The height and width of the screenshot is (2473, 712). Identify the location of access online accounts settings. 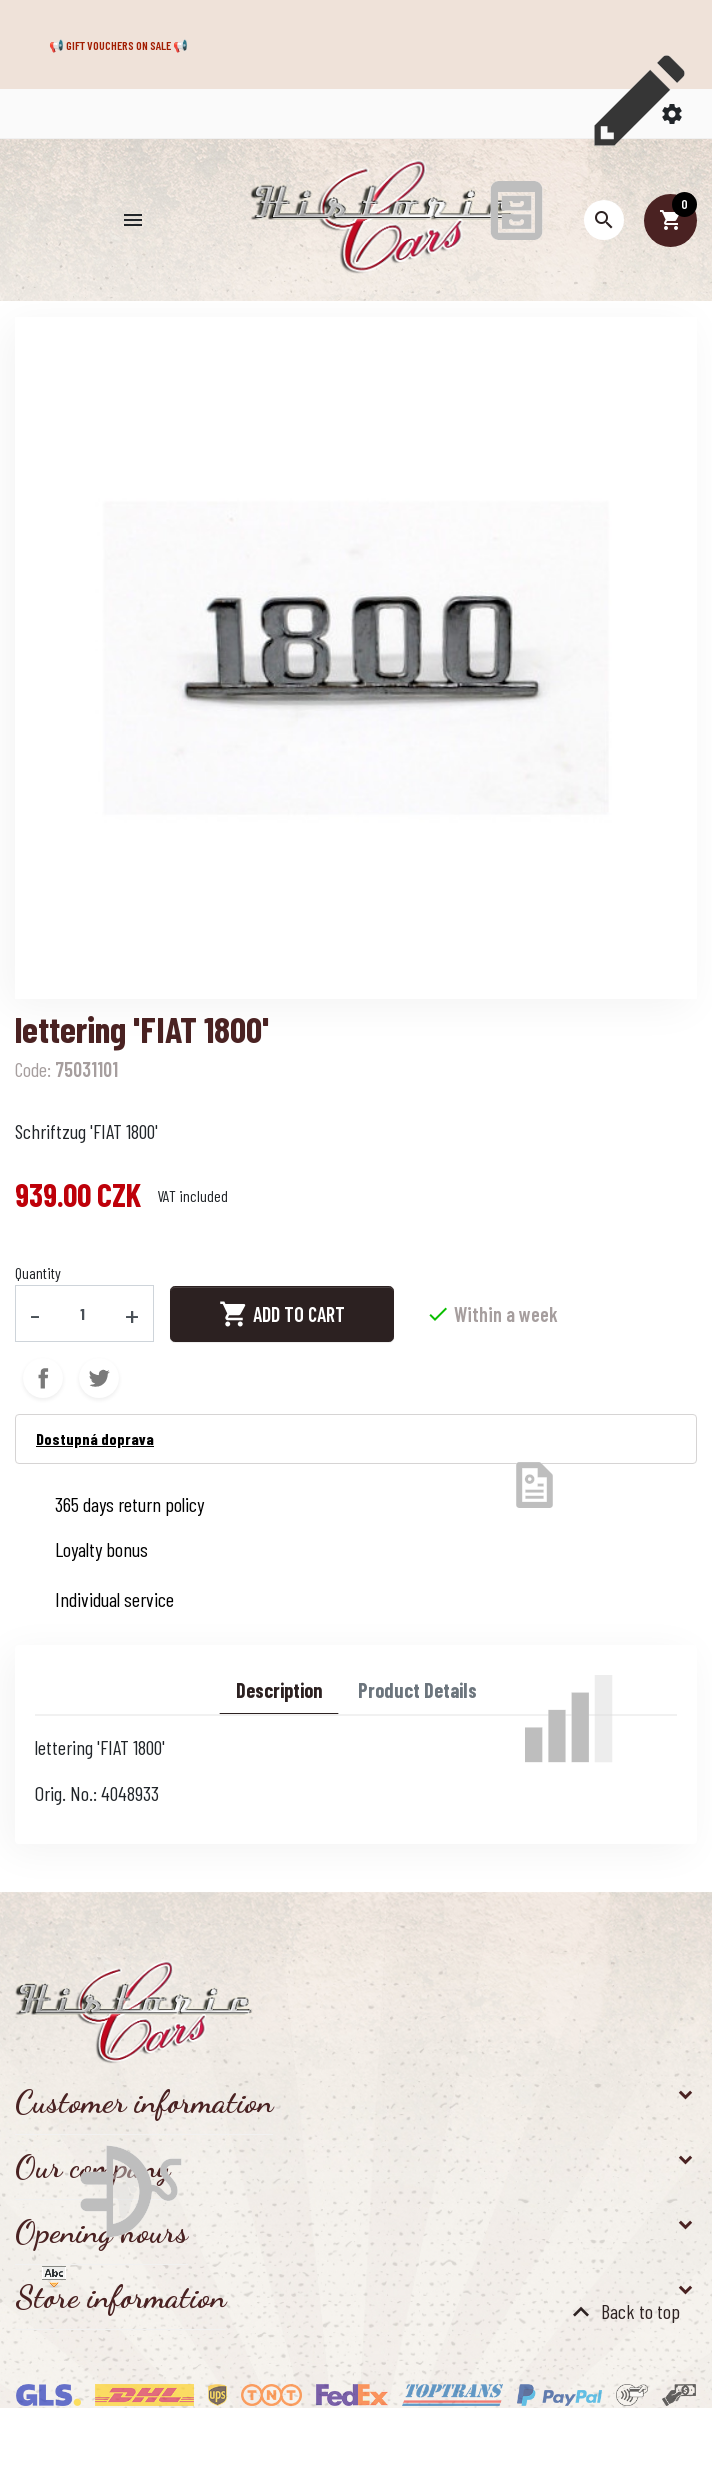
(132, 2191).